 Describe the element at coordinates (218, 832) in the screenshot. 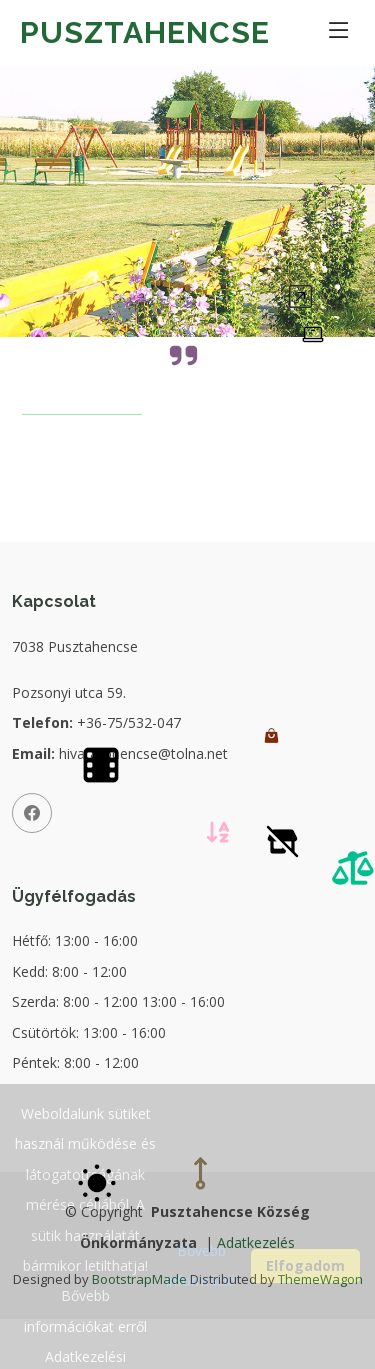

I see `sort list alphabetically A to Z` at that location.